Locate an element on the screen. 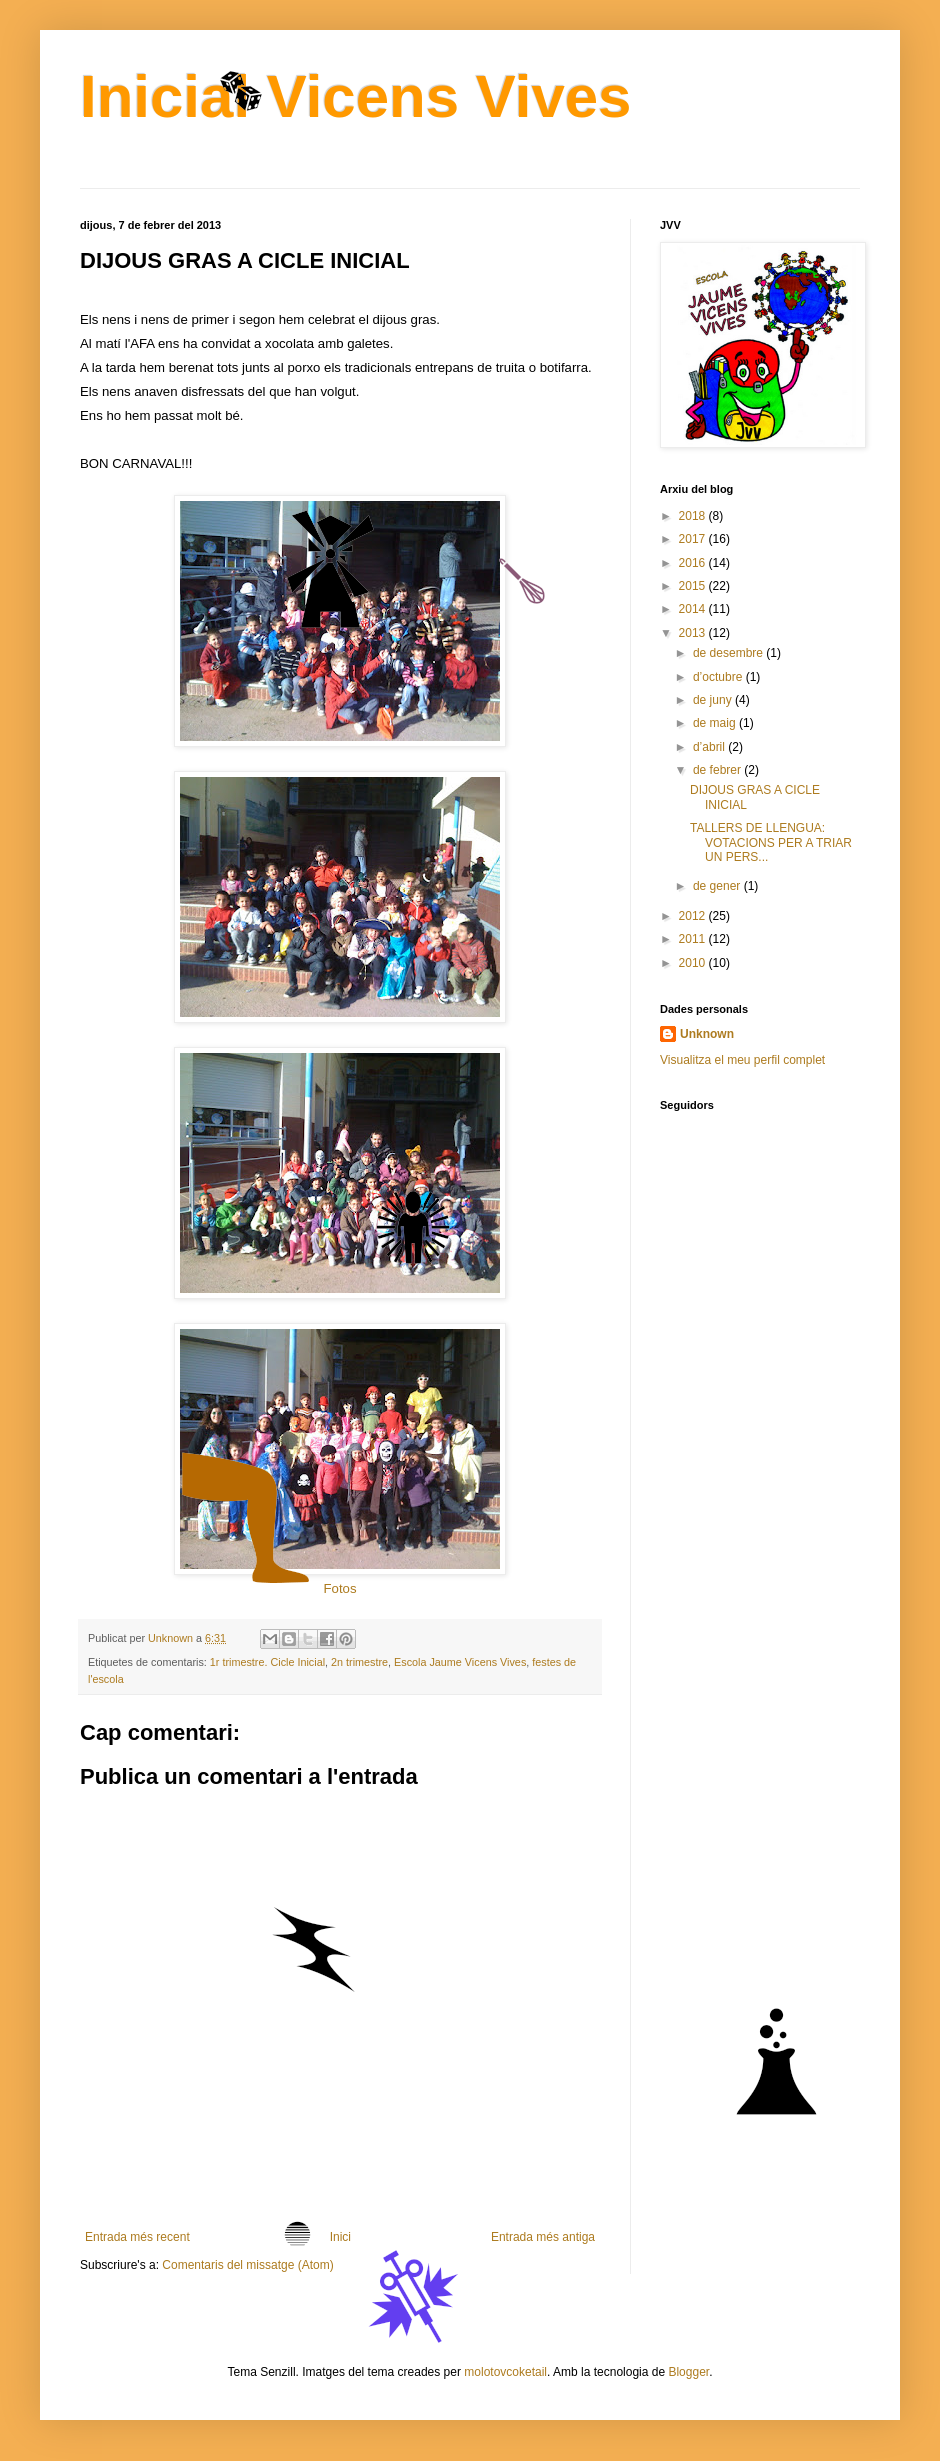 The width and height of the screenshot is (940, 2461). activate aura or radiance effect is located at coordinates (412, 1227).